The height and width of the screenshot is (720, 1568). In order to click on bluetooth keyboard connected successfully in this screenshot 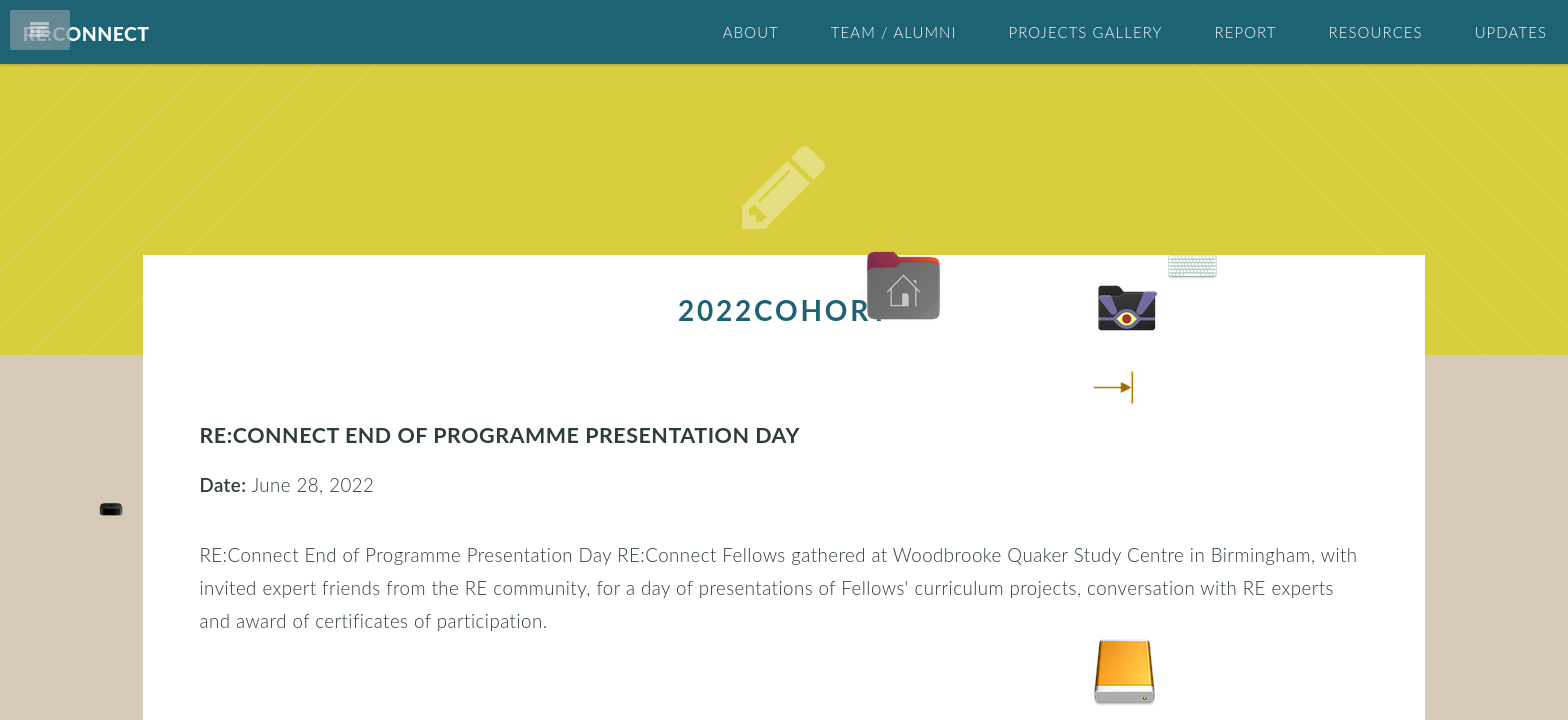, I will do `click(1192, 266)`.